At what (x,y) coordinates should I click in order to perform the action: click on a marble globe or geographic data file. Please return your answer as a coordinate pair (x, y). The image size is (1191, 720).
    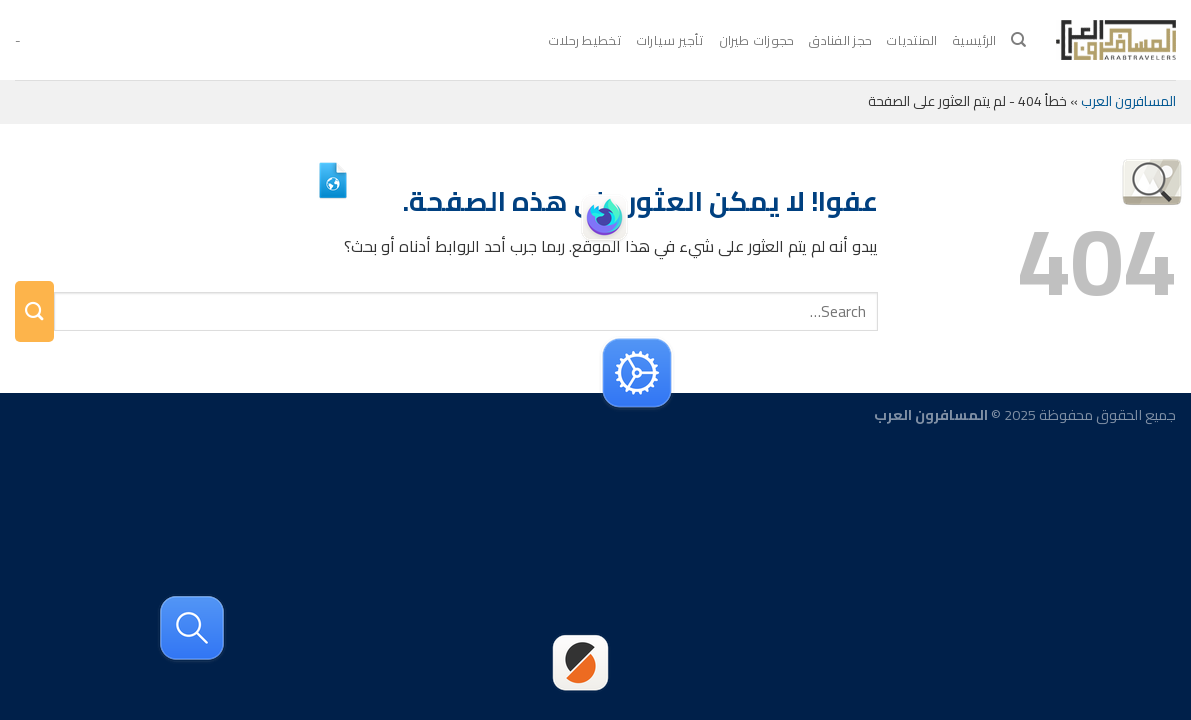
    Looking at the image, I should click on (333, 181).